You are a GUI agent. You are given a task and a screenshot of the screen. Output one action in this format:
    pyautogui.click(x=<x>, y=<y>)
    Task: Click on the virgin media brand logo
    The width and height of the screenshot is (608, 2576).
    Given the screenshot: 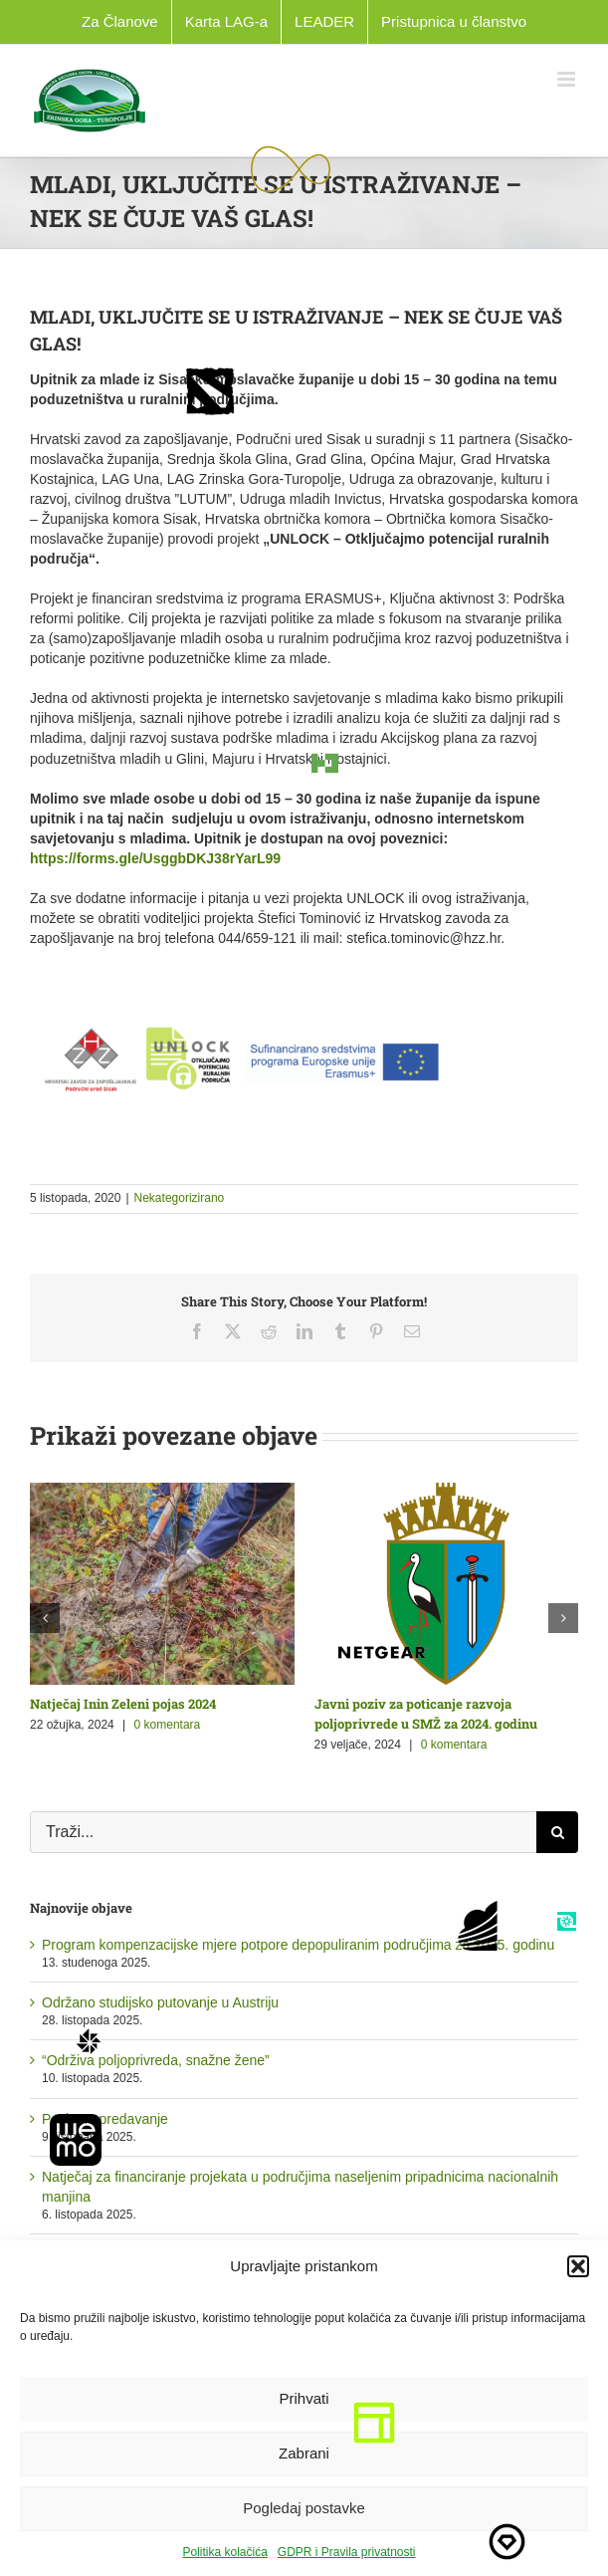 What is the action you would take?
    pyautogui.click(x=291, y=169)
    